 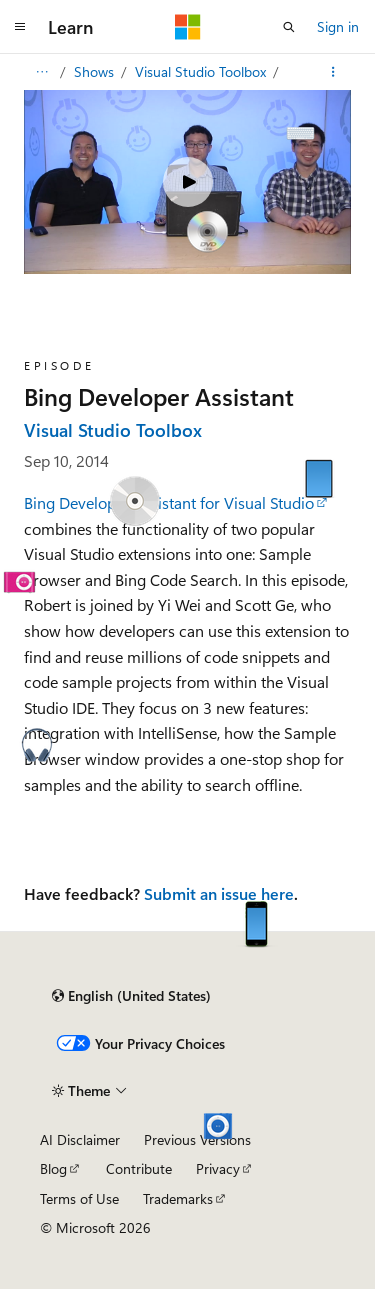 What do you see at coordinates (300, 133) in the screenshot?
I see `bluetooth keyboard connected` at bounding box center [300, 133].